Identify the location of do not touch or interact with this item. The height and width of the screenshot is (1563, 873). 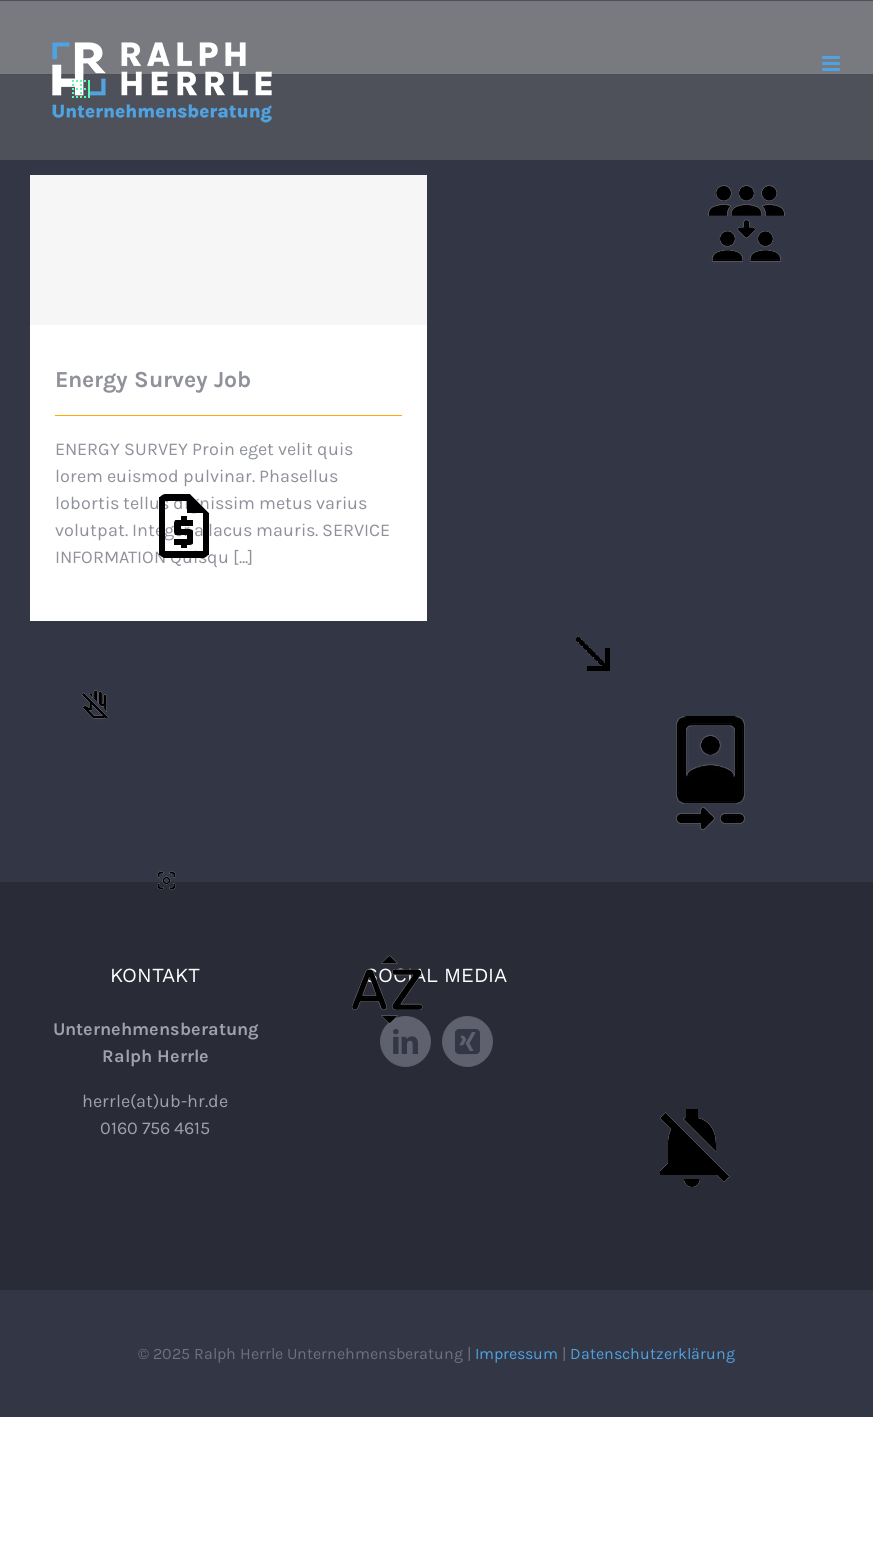
(96, 705).